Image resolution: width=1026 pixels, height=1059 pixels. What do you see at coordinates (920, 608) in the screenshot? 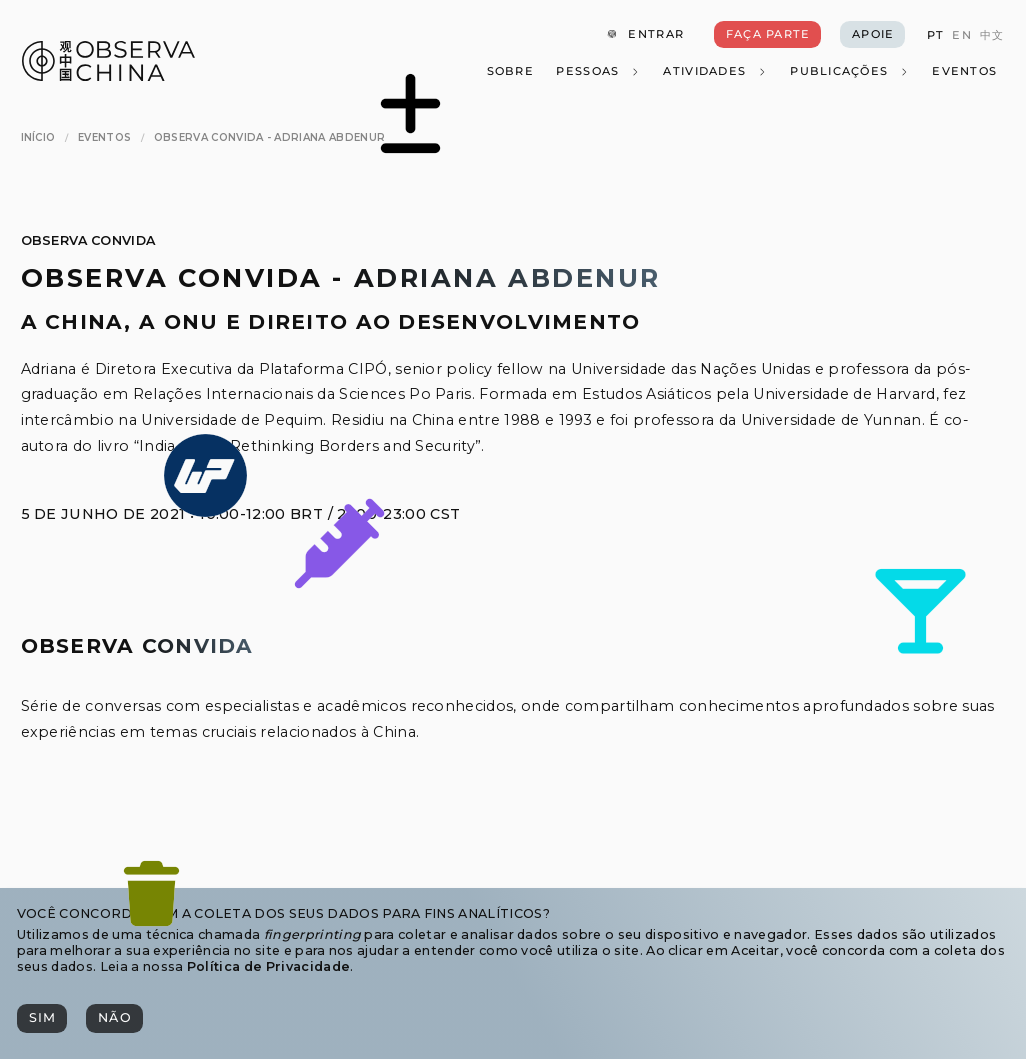
I see `browse cocktail or drink recipes` at bounding box center [920, 608].